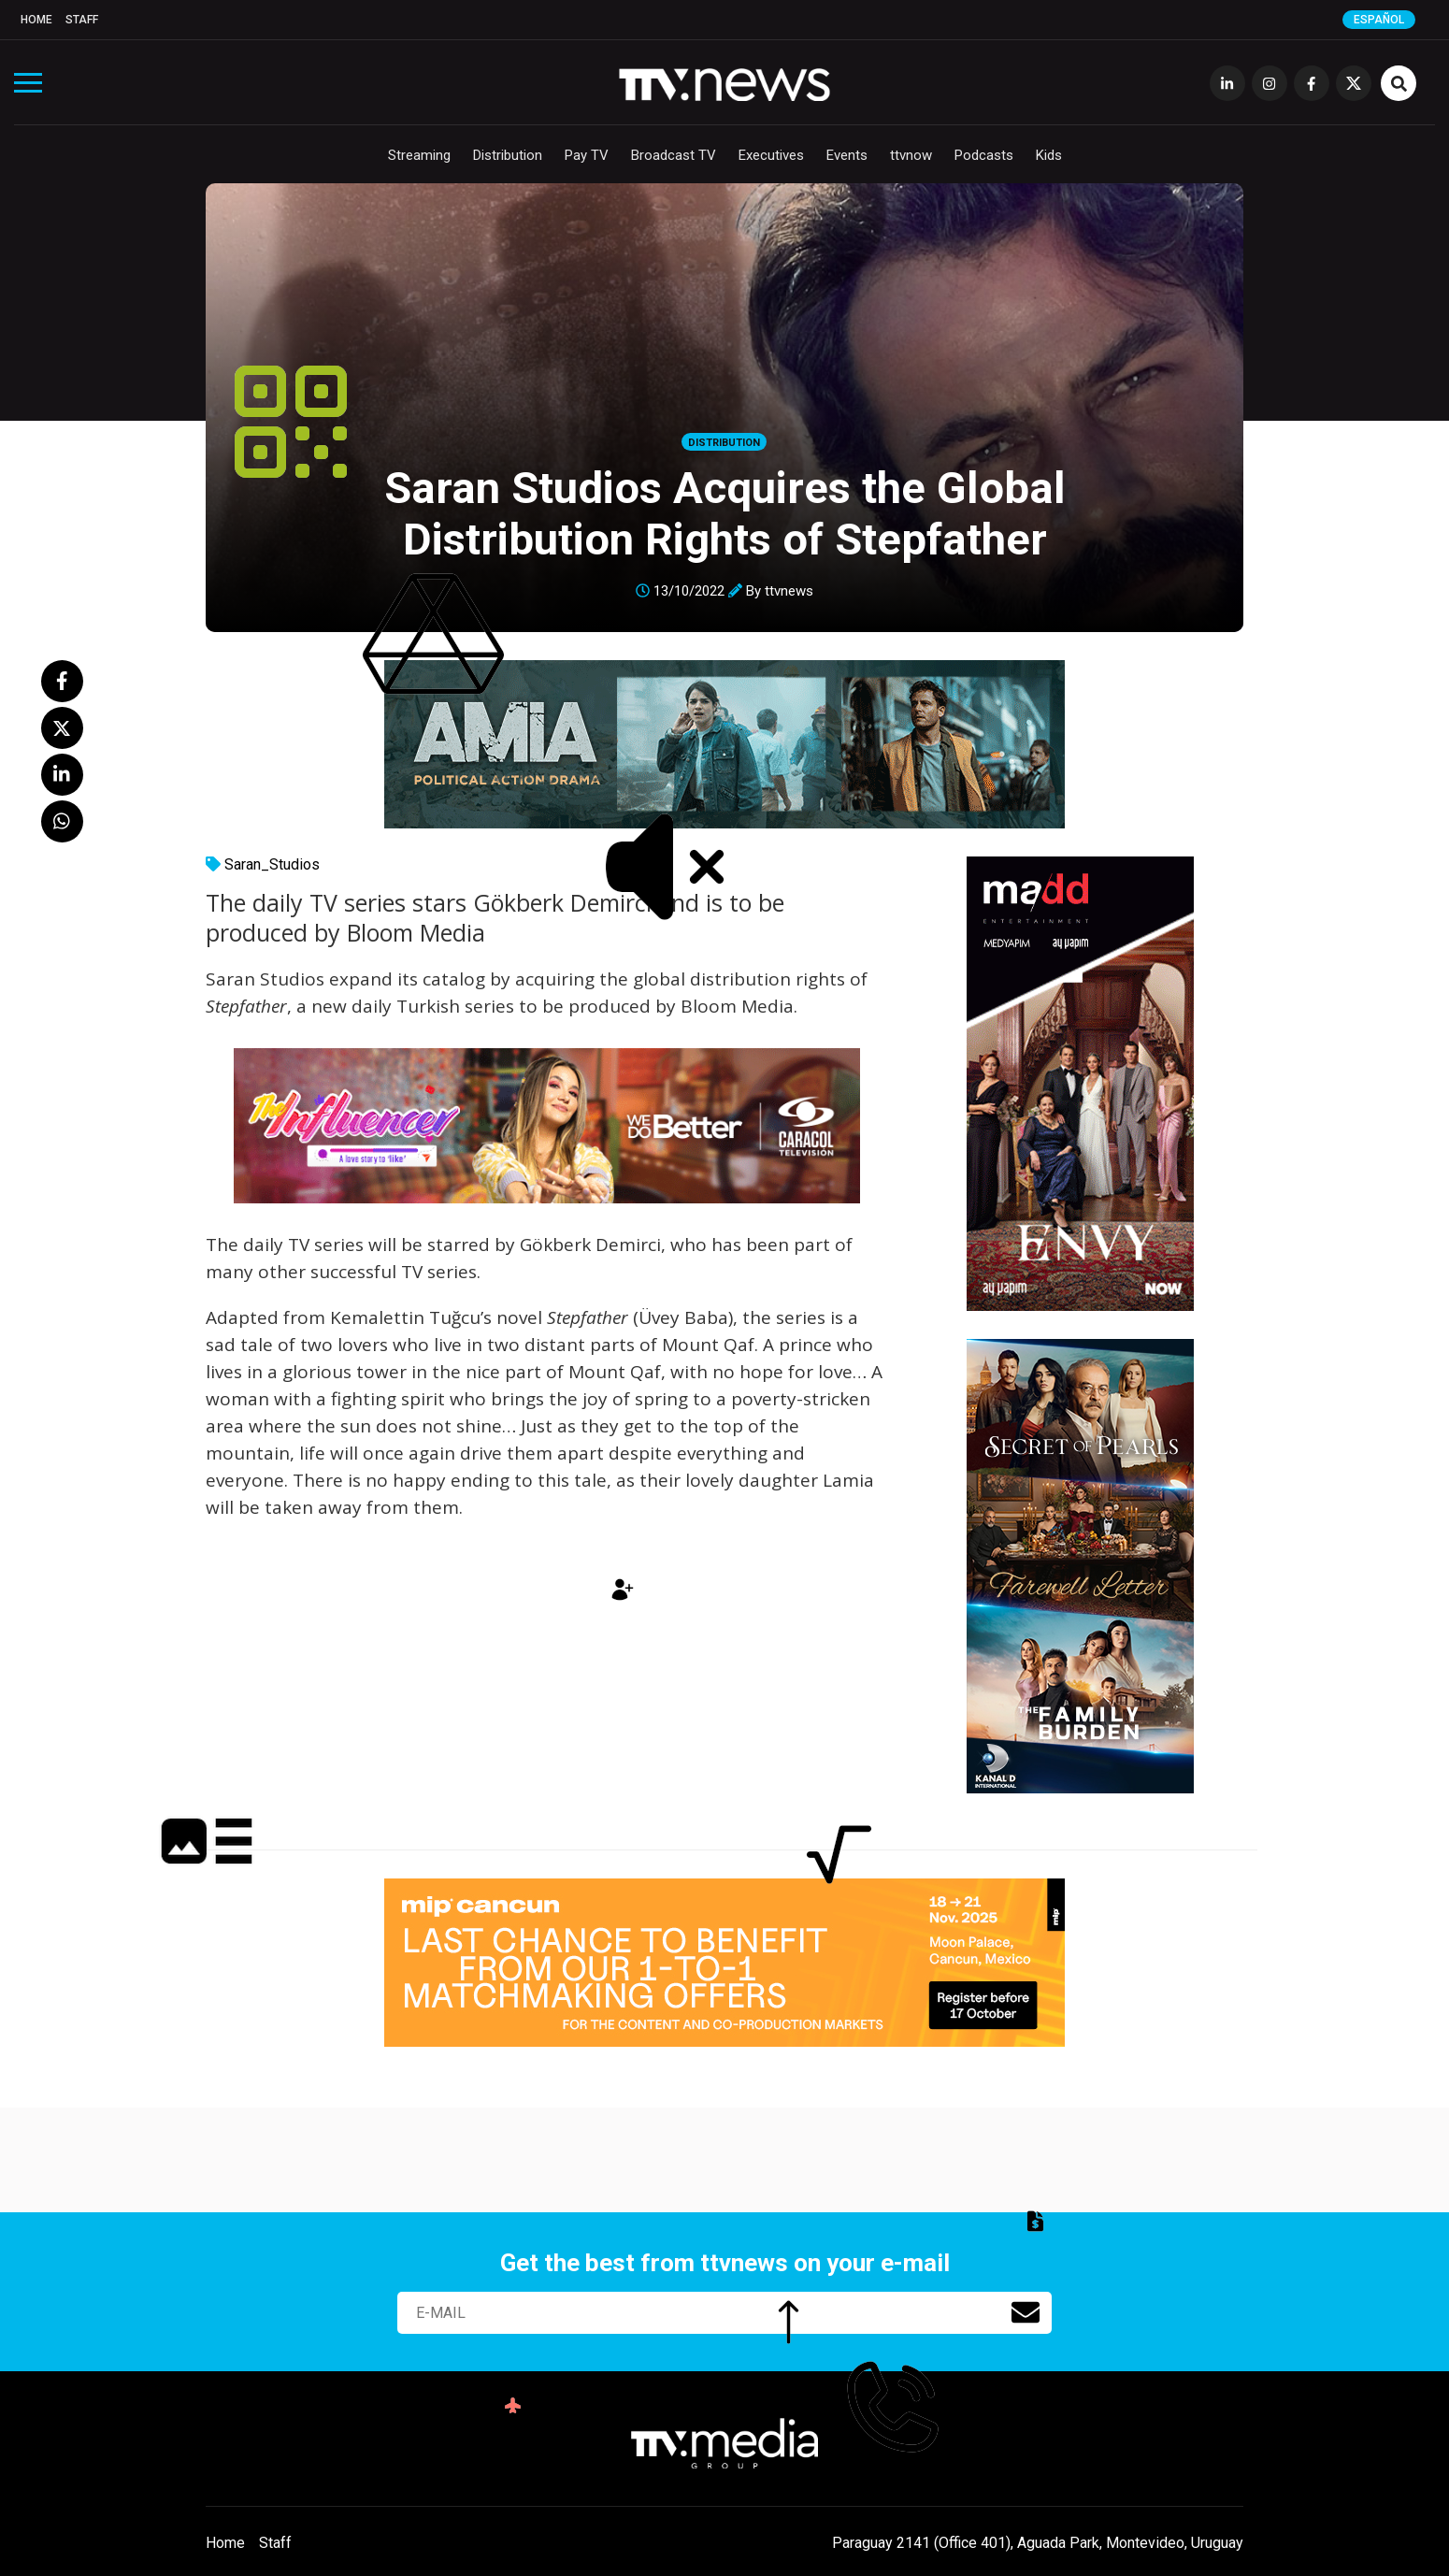 This screenshot has height=2576, width=1449. What do you see at coordinates (839, 1854) in the screenshot?
I see `access square root or radical function in calculator` at bounding box center [839, 1854].